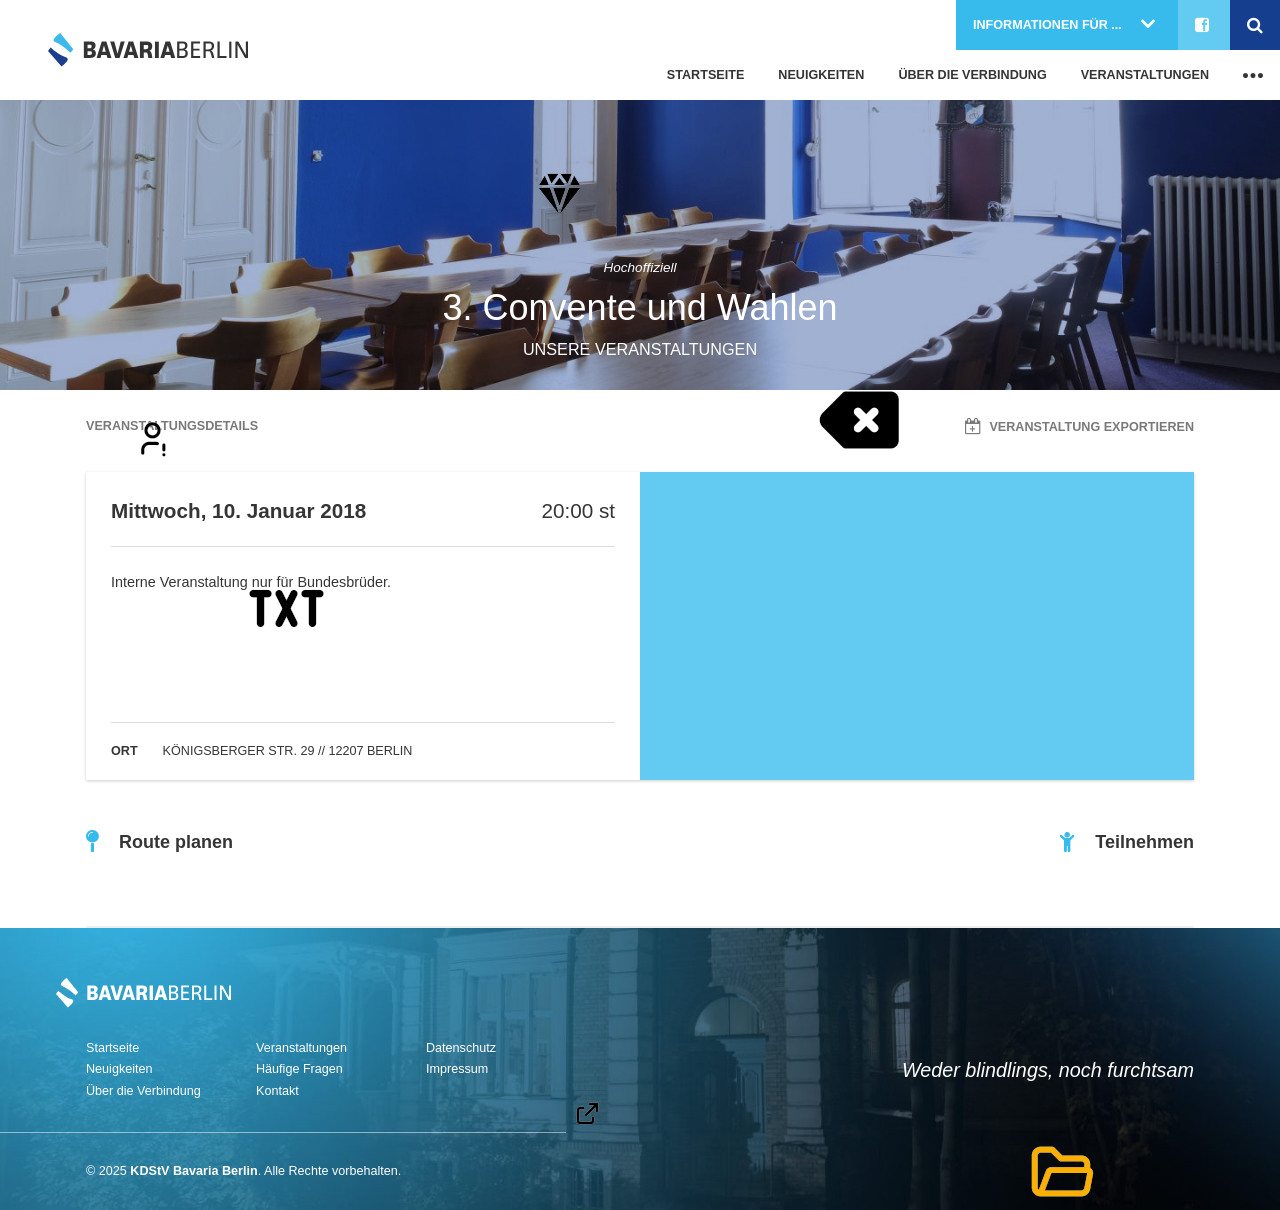  Describe the element at coordinates (858, 420) in the screenshot. I see `delete the previous character` at that location.